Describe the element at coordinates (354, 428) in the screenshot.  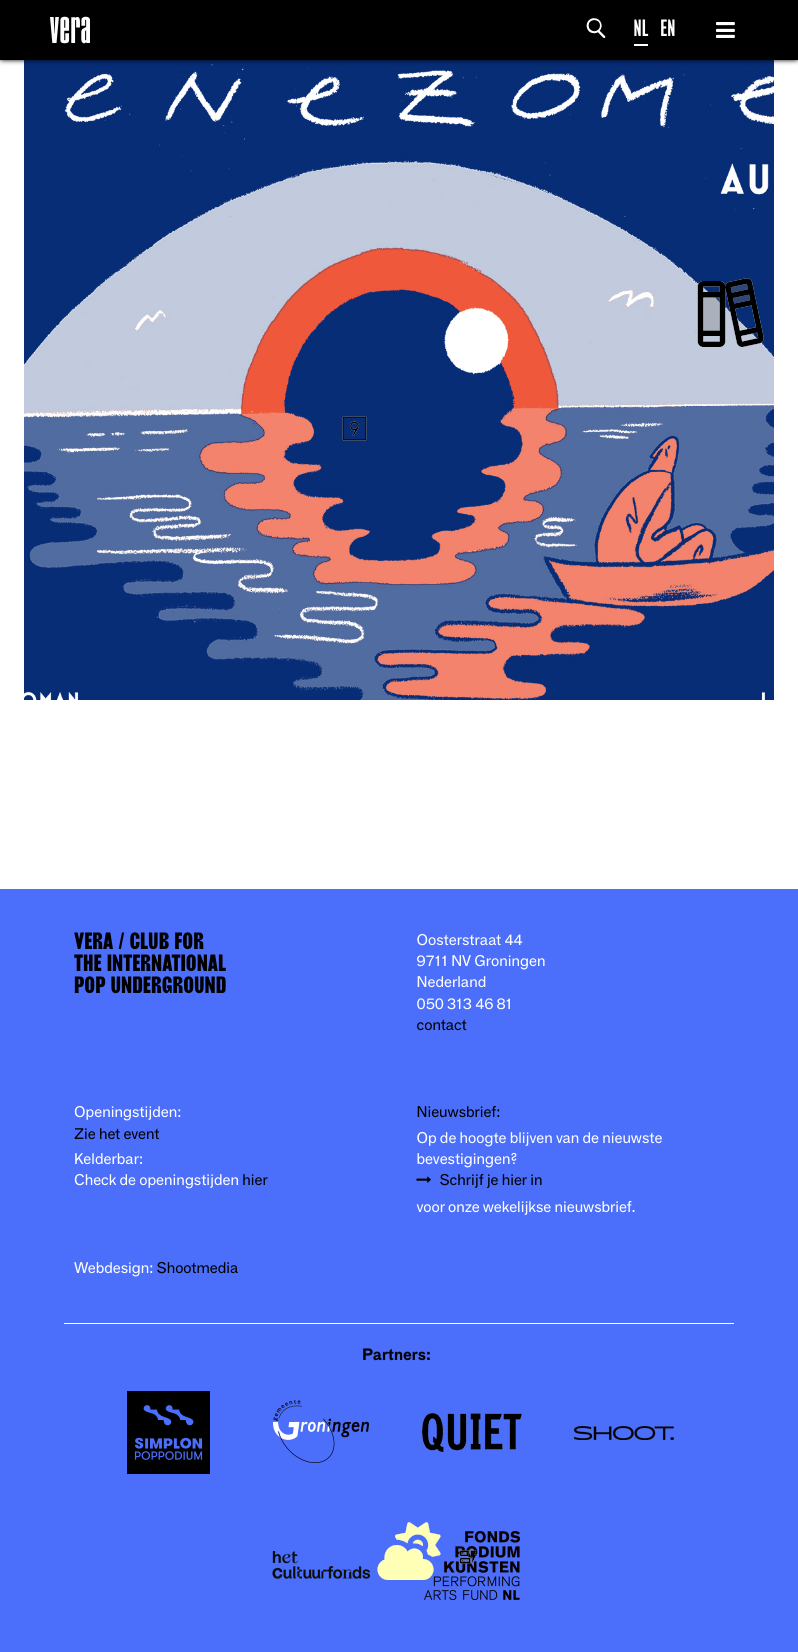
I see `select or input the number nine` at that location.